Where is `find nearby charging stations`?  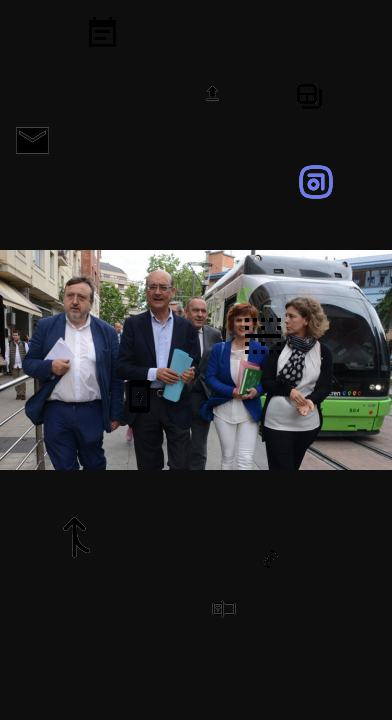
find nearby charging stations is located at coordinates (139, 396).